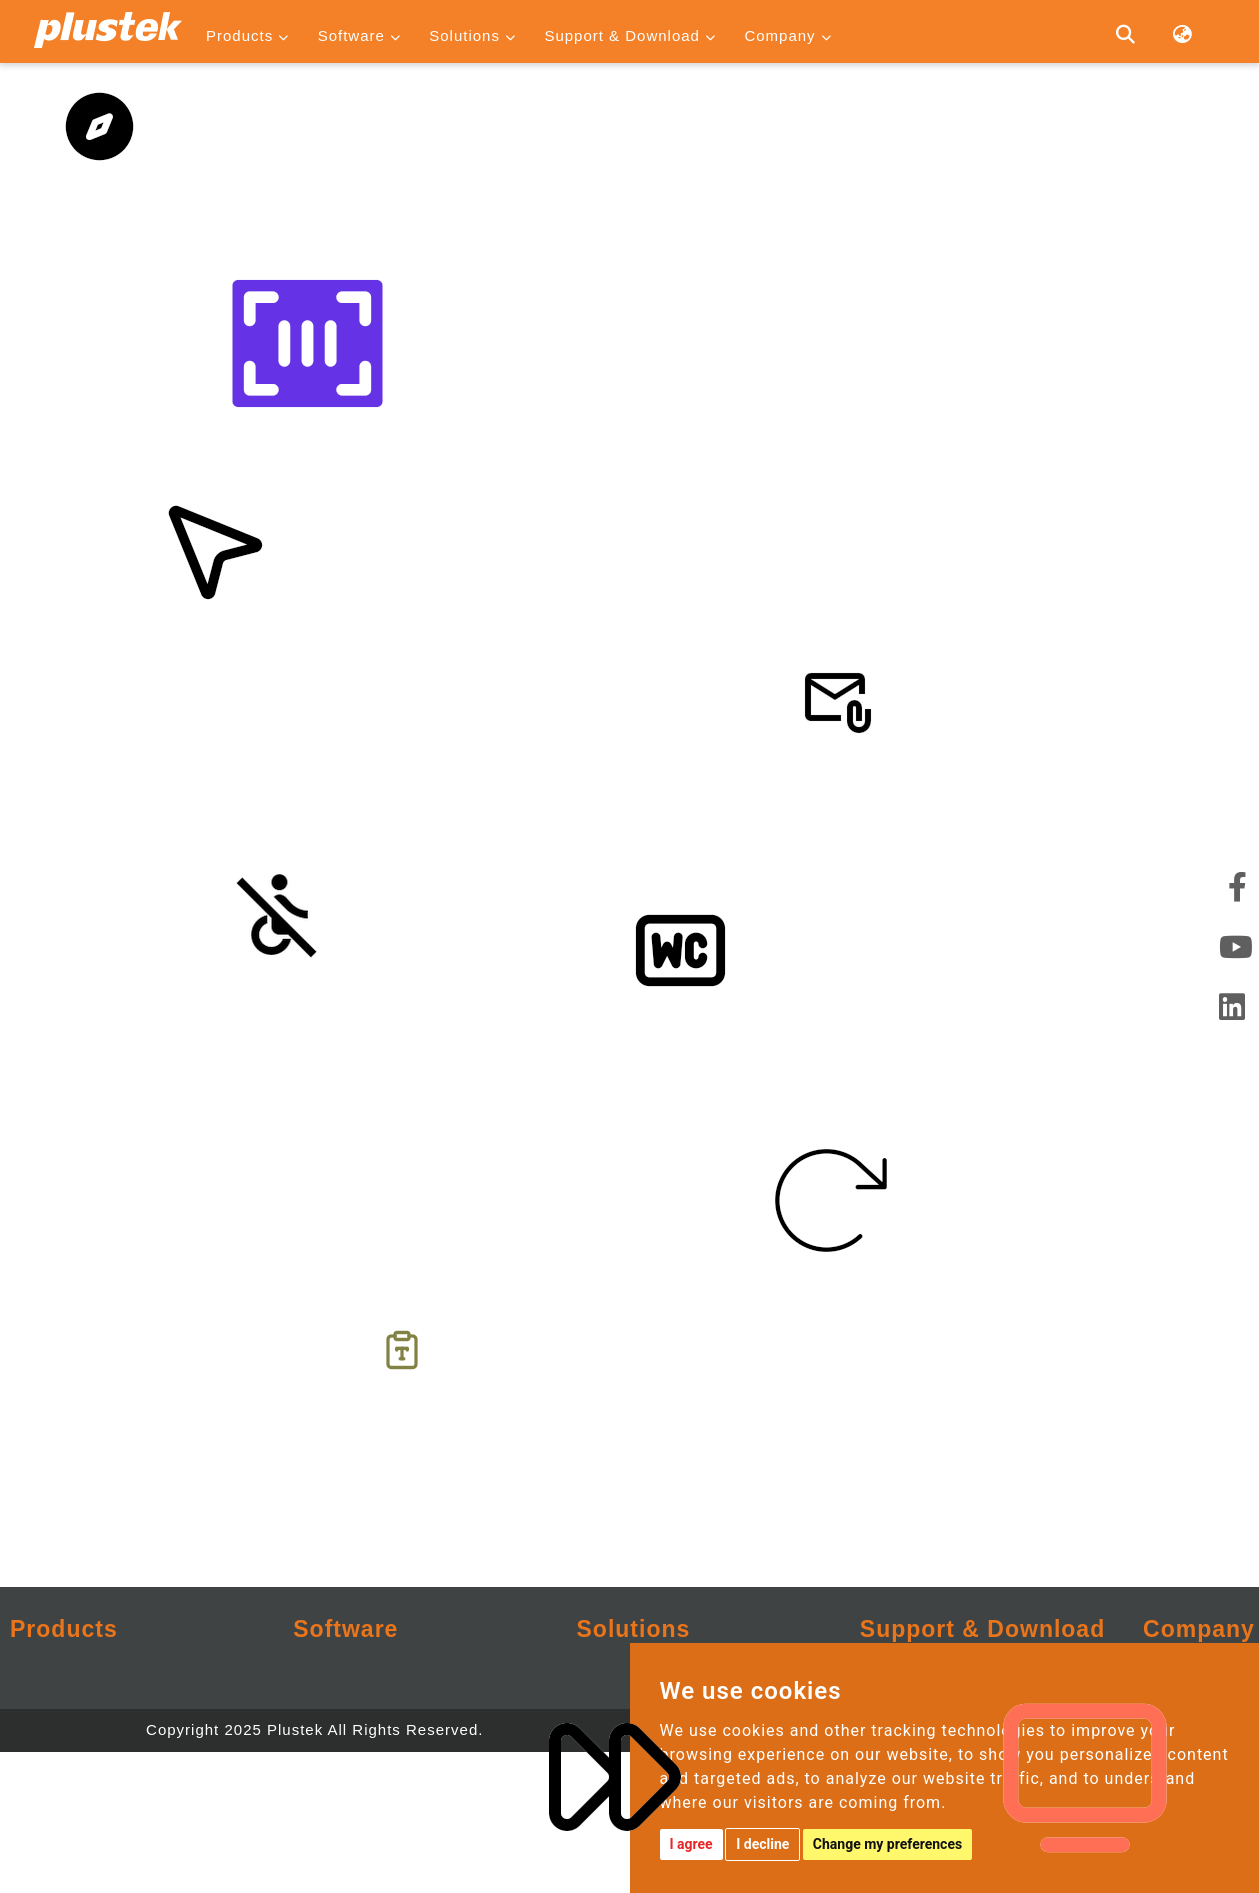 This screenshot has height=1893, width=1259. Describe the element at coordinates (213, 550) in the screenshot. I see `cursor or pointer indicator` at that location.